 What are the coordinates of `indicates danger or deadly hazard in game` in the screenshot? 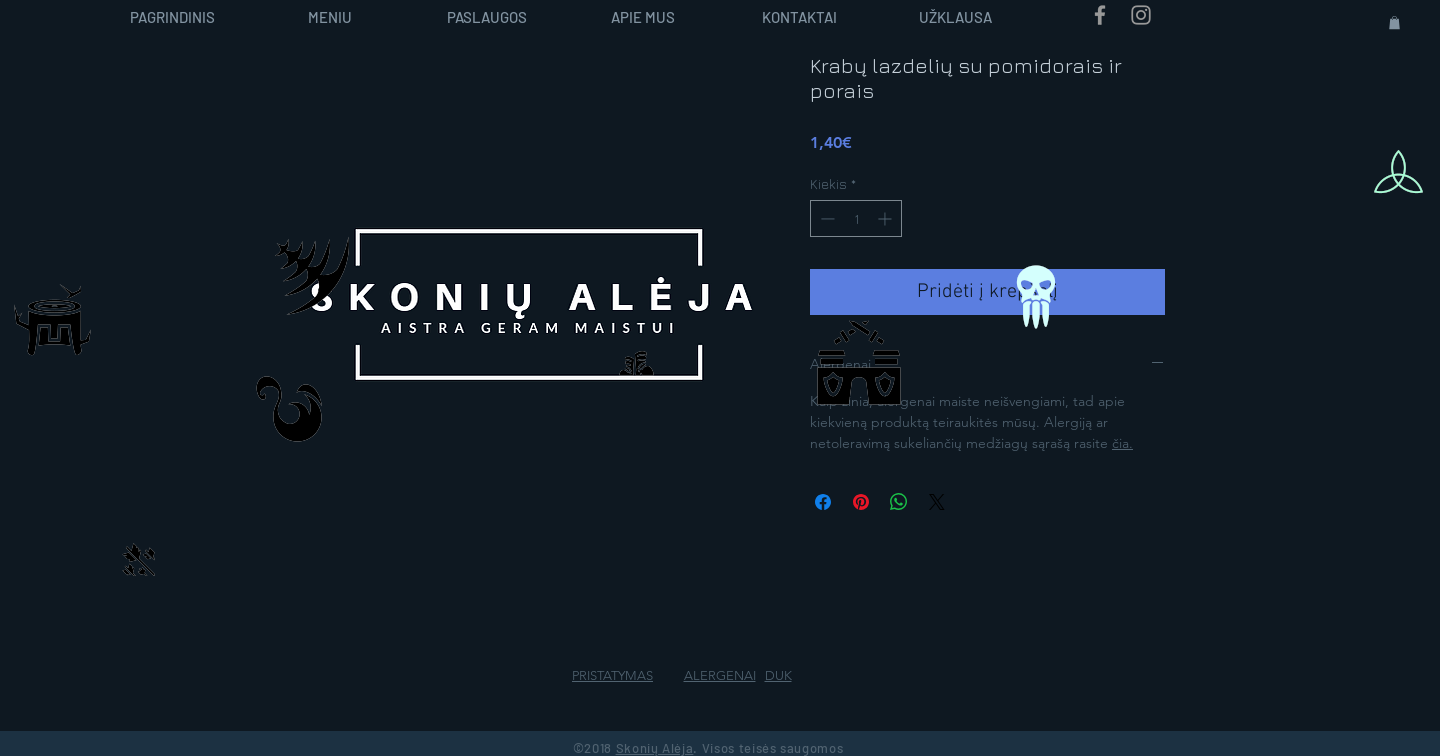 It's located at (1036, 297).